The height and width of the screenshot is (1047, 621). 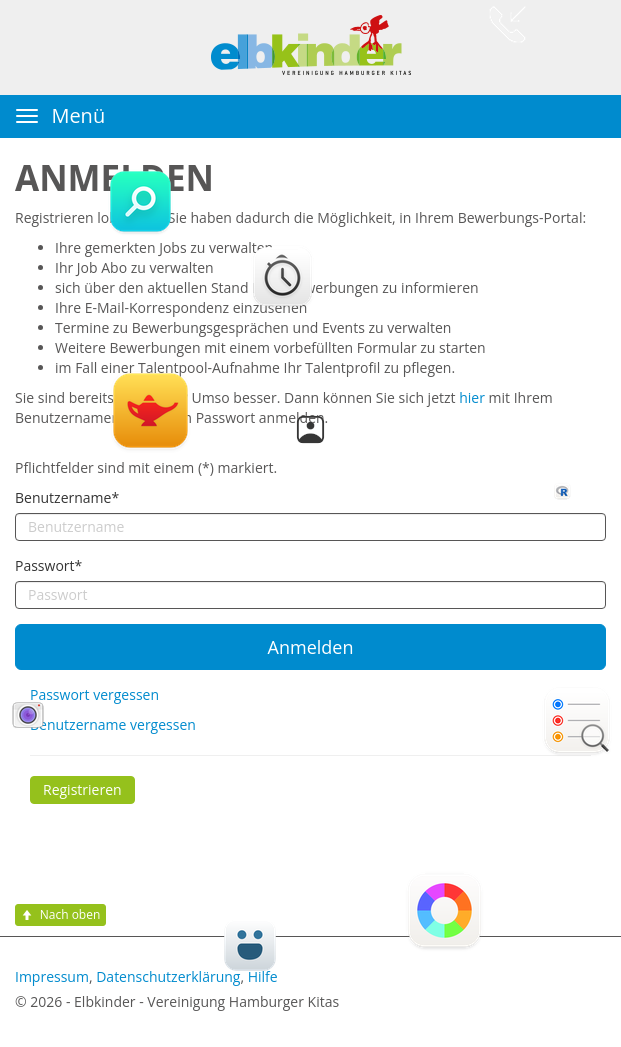 I want to click on open R statistical computing application, so click(x=562, y=491).